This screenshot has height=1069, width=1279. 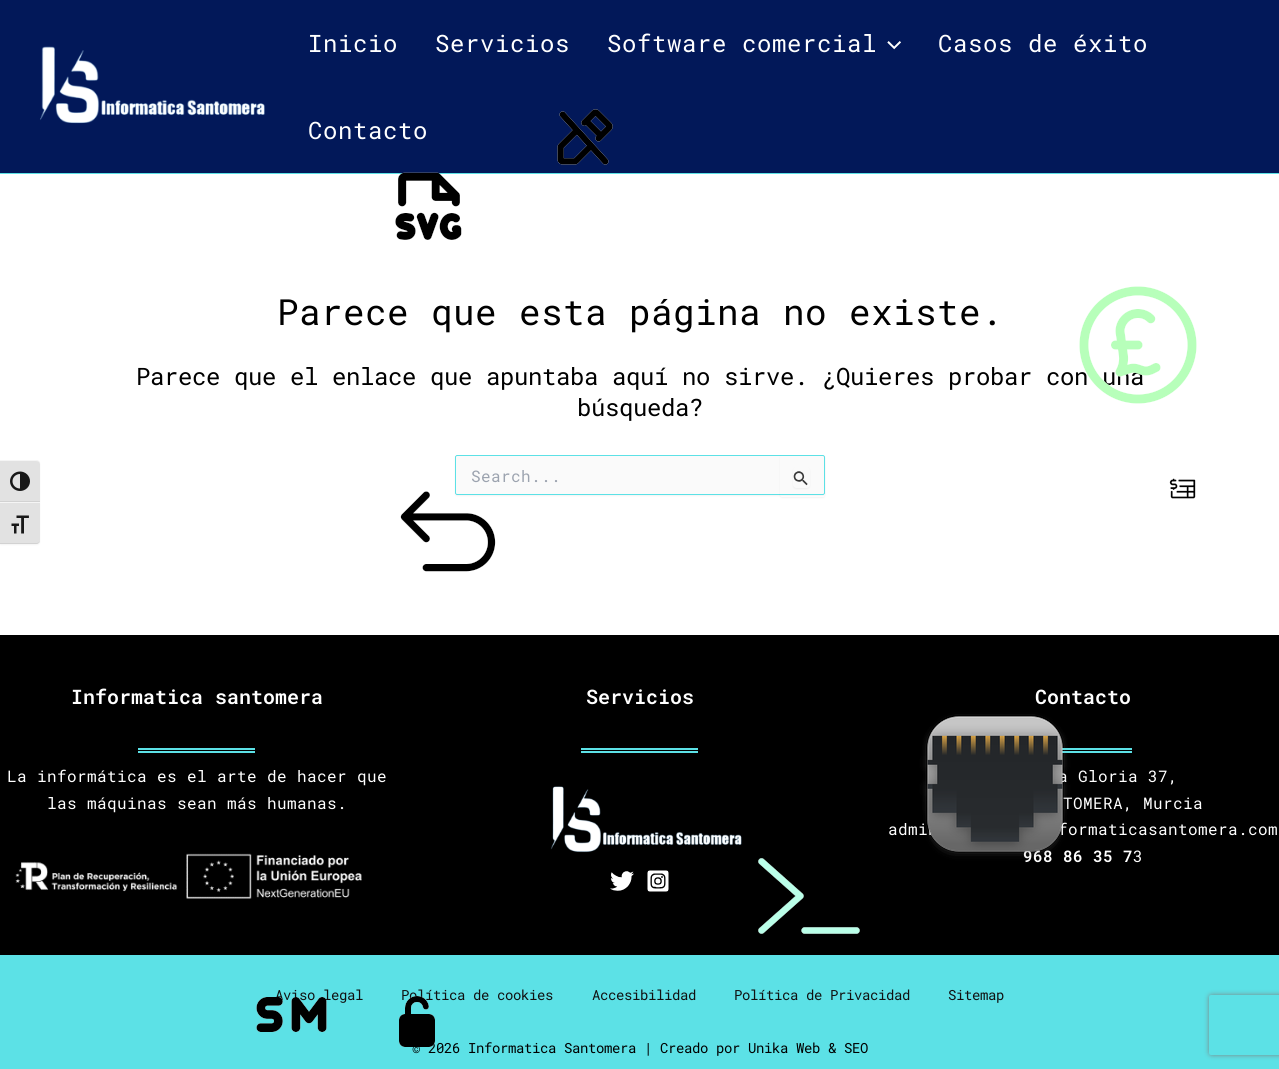 What do you see at coordinates (291, 1014) in the screenshot?
I see `indicates a service mark designation` at bounding box center [291, 1014].